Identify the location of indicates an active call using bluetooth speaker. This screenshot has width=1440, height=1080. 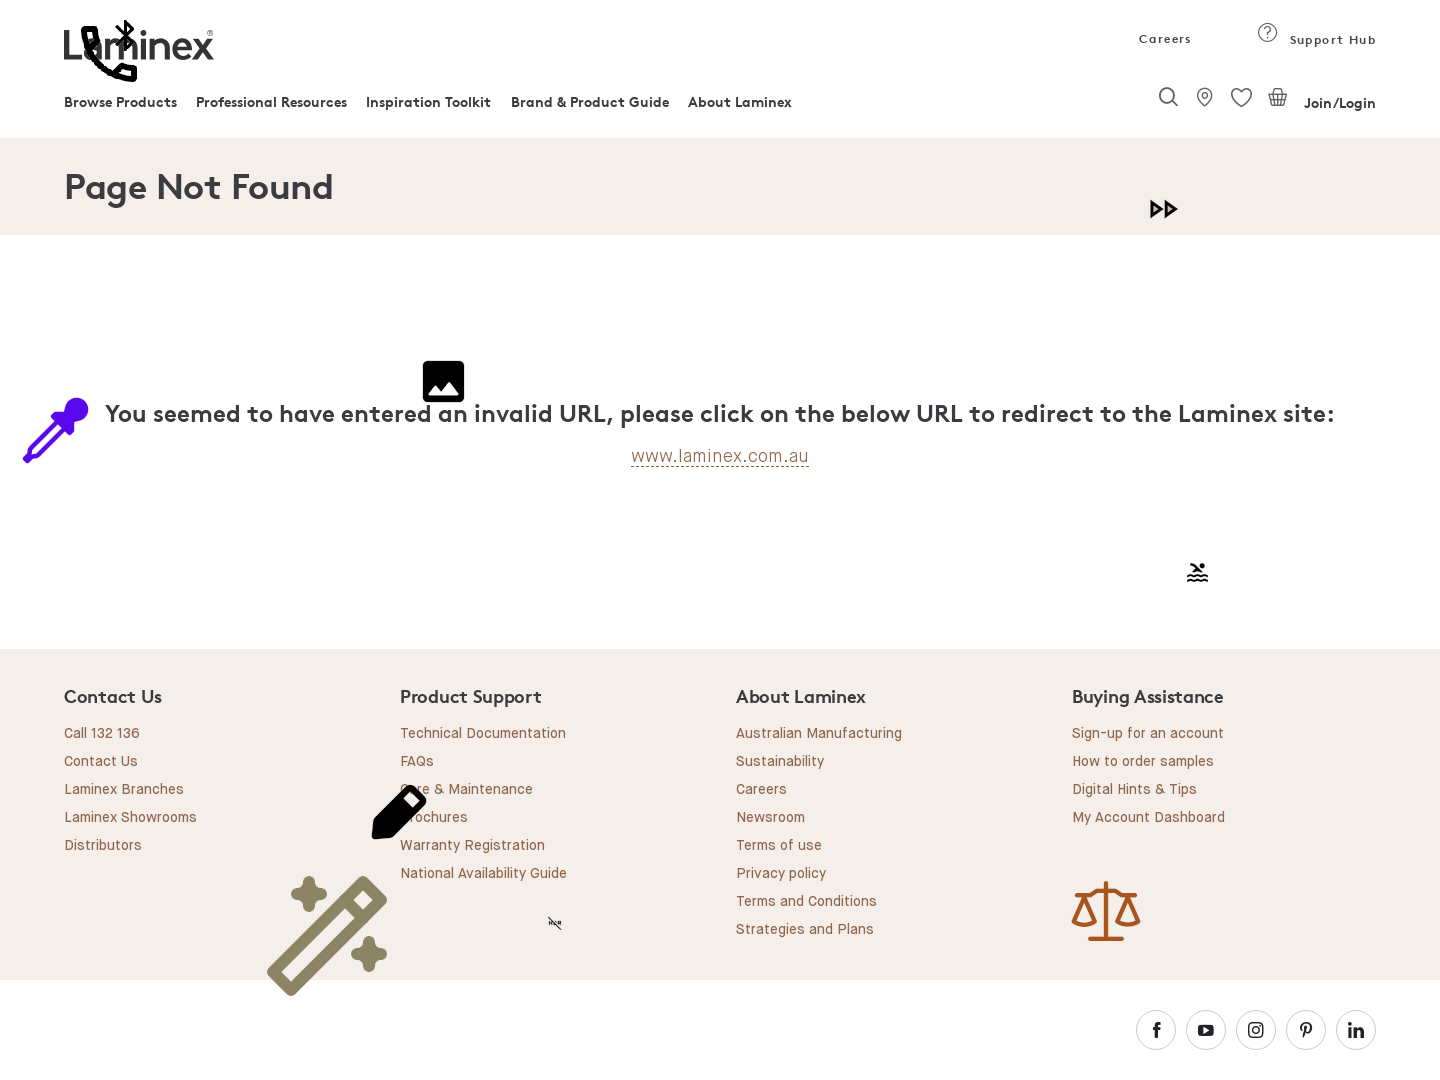
(109, 54).